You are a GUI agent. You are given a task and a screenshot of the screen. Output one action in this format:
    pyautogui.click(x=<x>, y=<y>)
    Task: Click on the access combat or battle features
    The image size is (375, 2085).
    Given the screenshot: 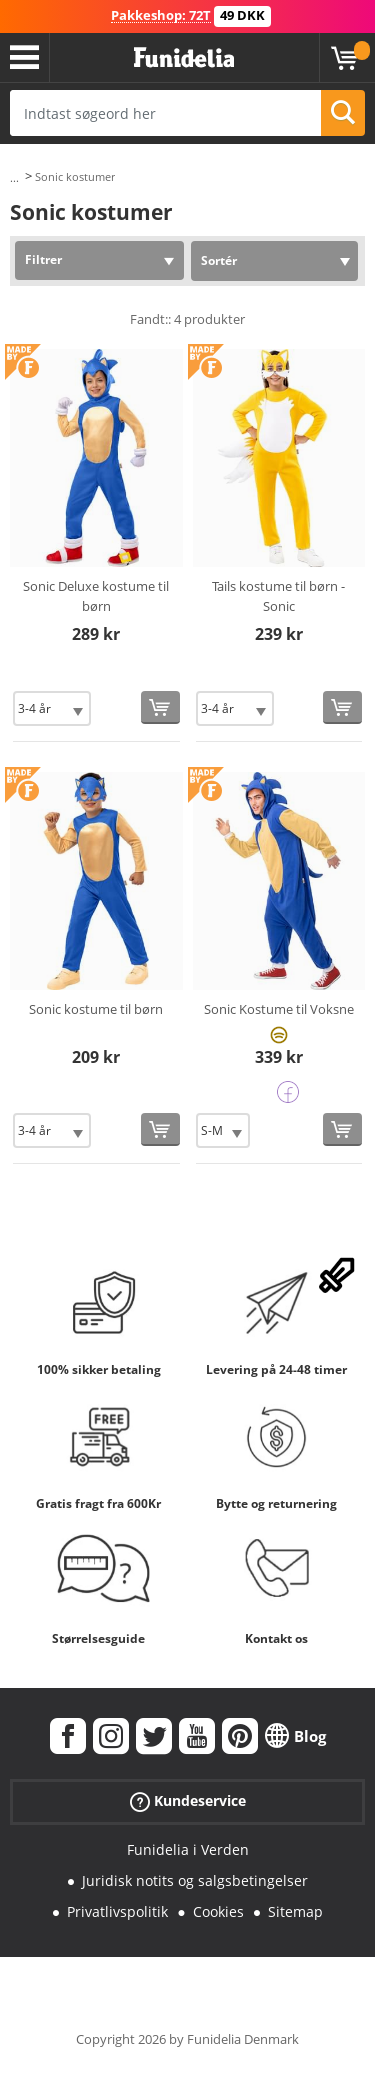 What is the action you would take?
    pyautogui.click(x=337, y=1274)
    